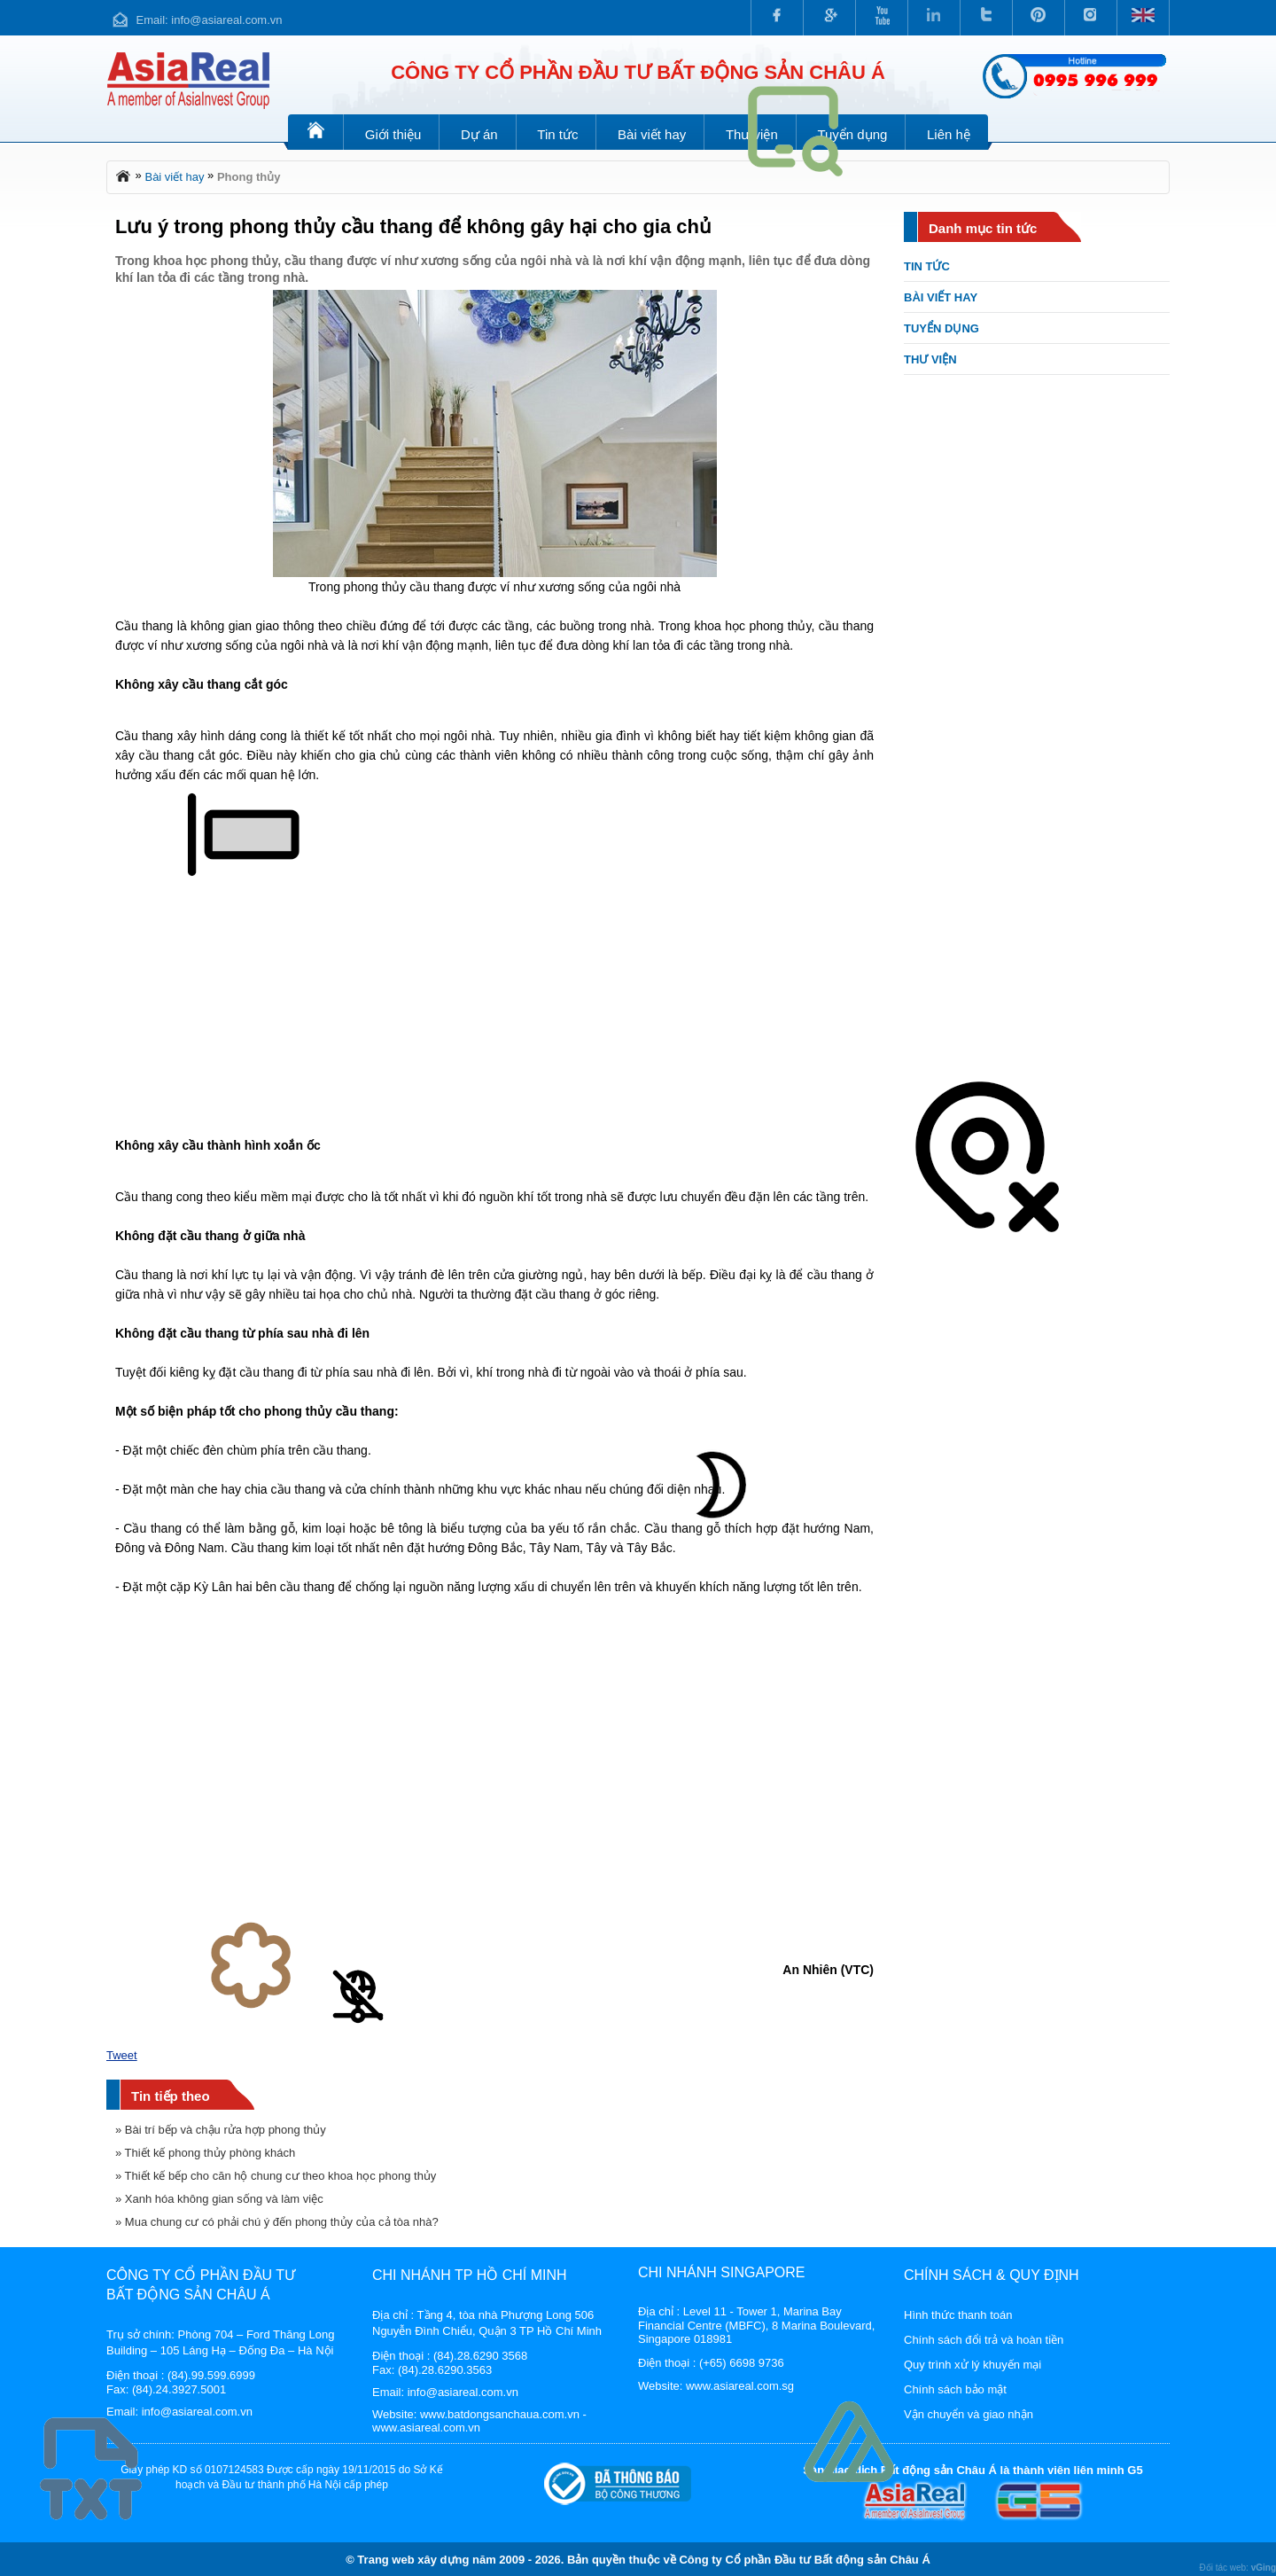  I want to click on do not use chlorine bleach care instruction, so click(849, 2446).